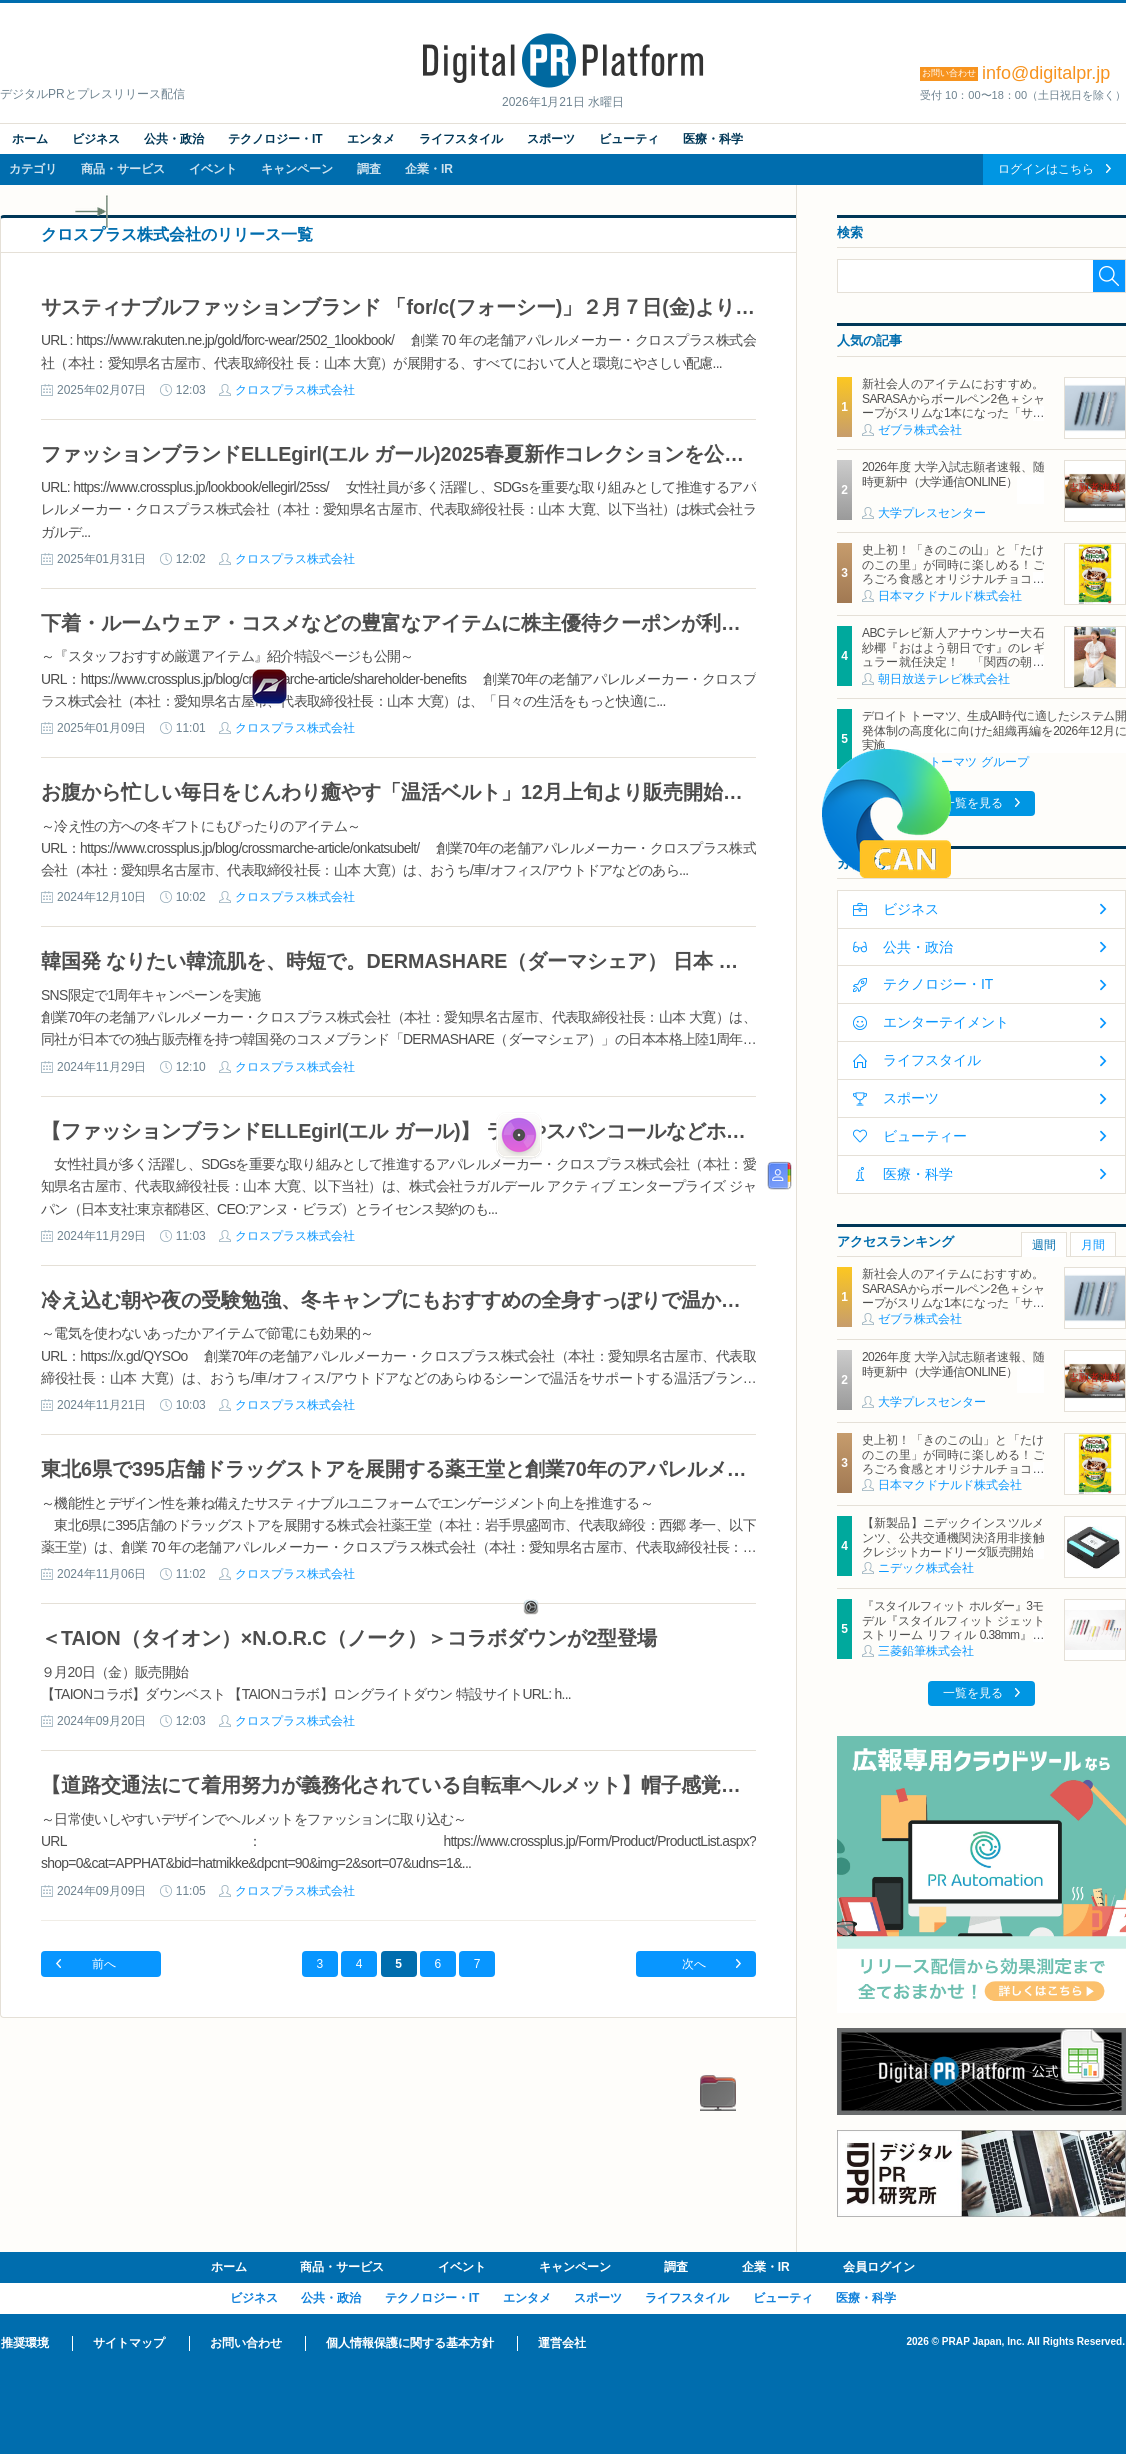 This screenshot has height=2454, width=1126. Describe the element at coordinates (718, 2093) in the screenshot. I see `access a remote or network folder` at that location.